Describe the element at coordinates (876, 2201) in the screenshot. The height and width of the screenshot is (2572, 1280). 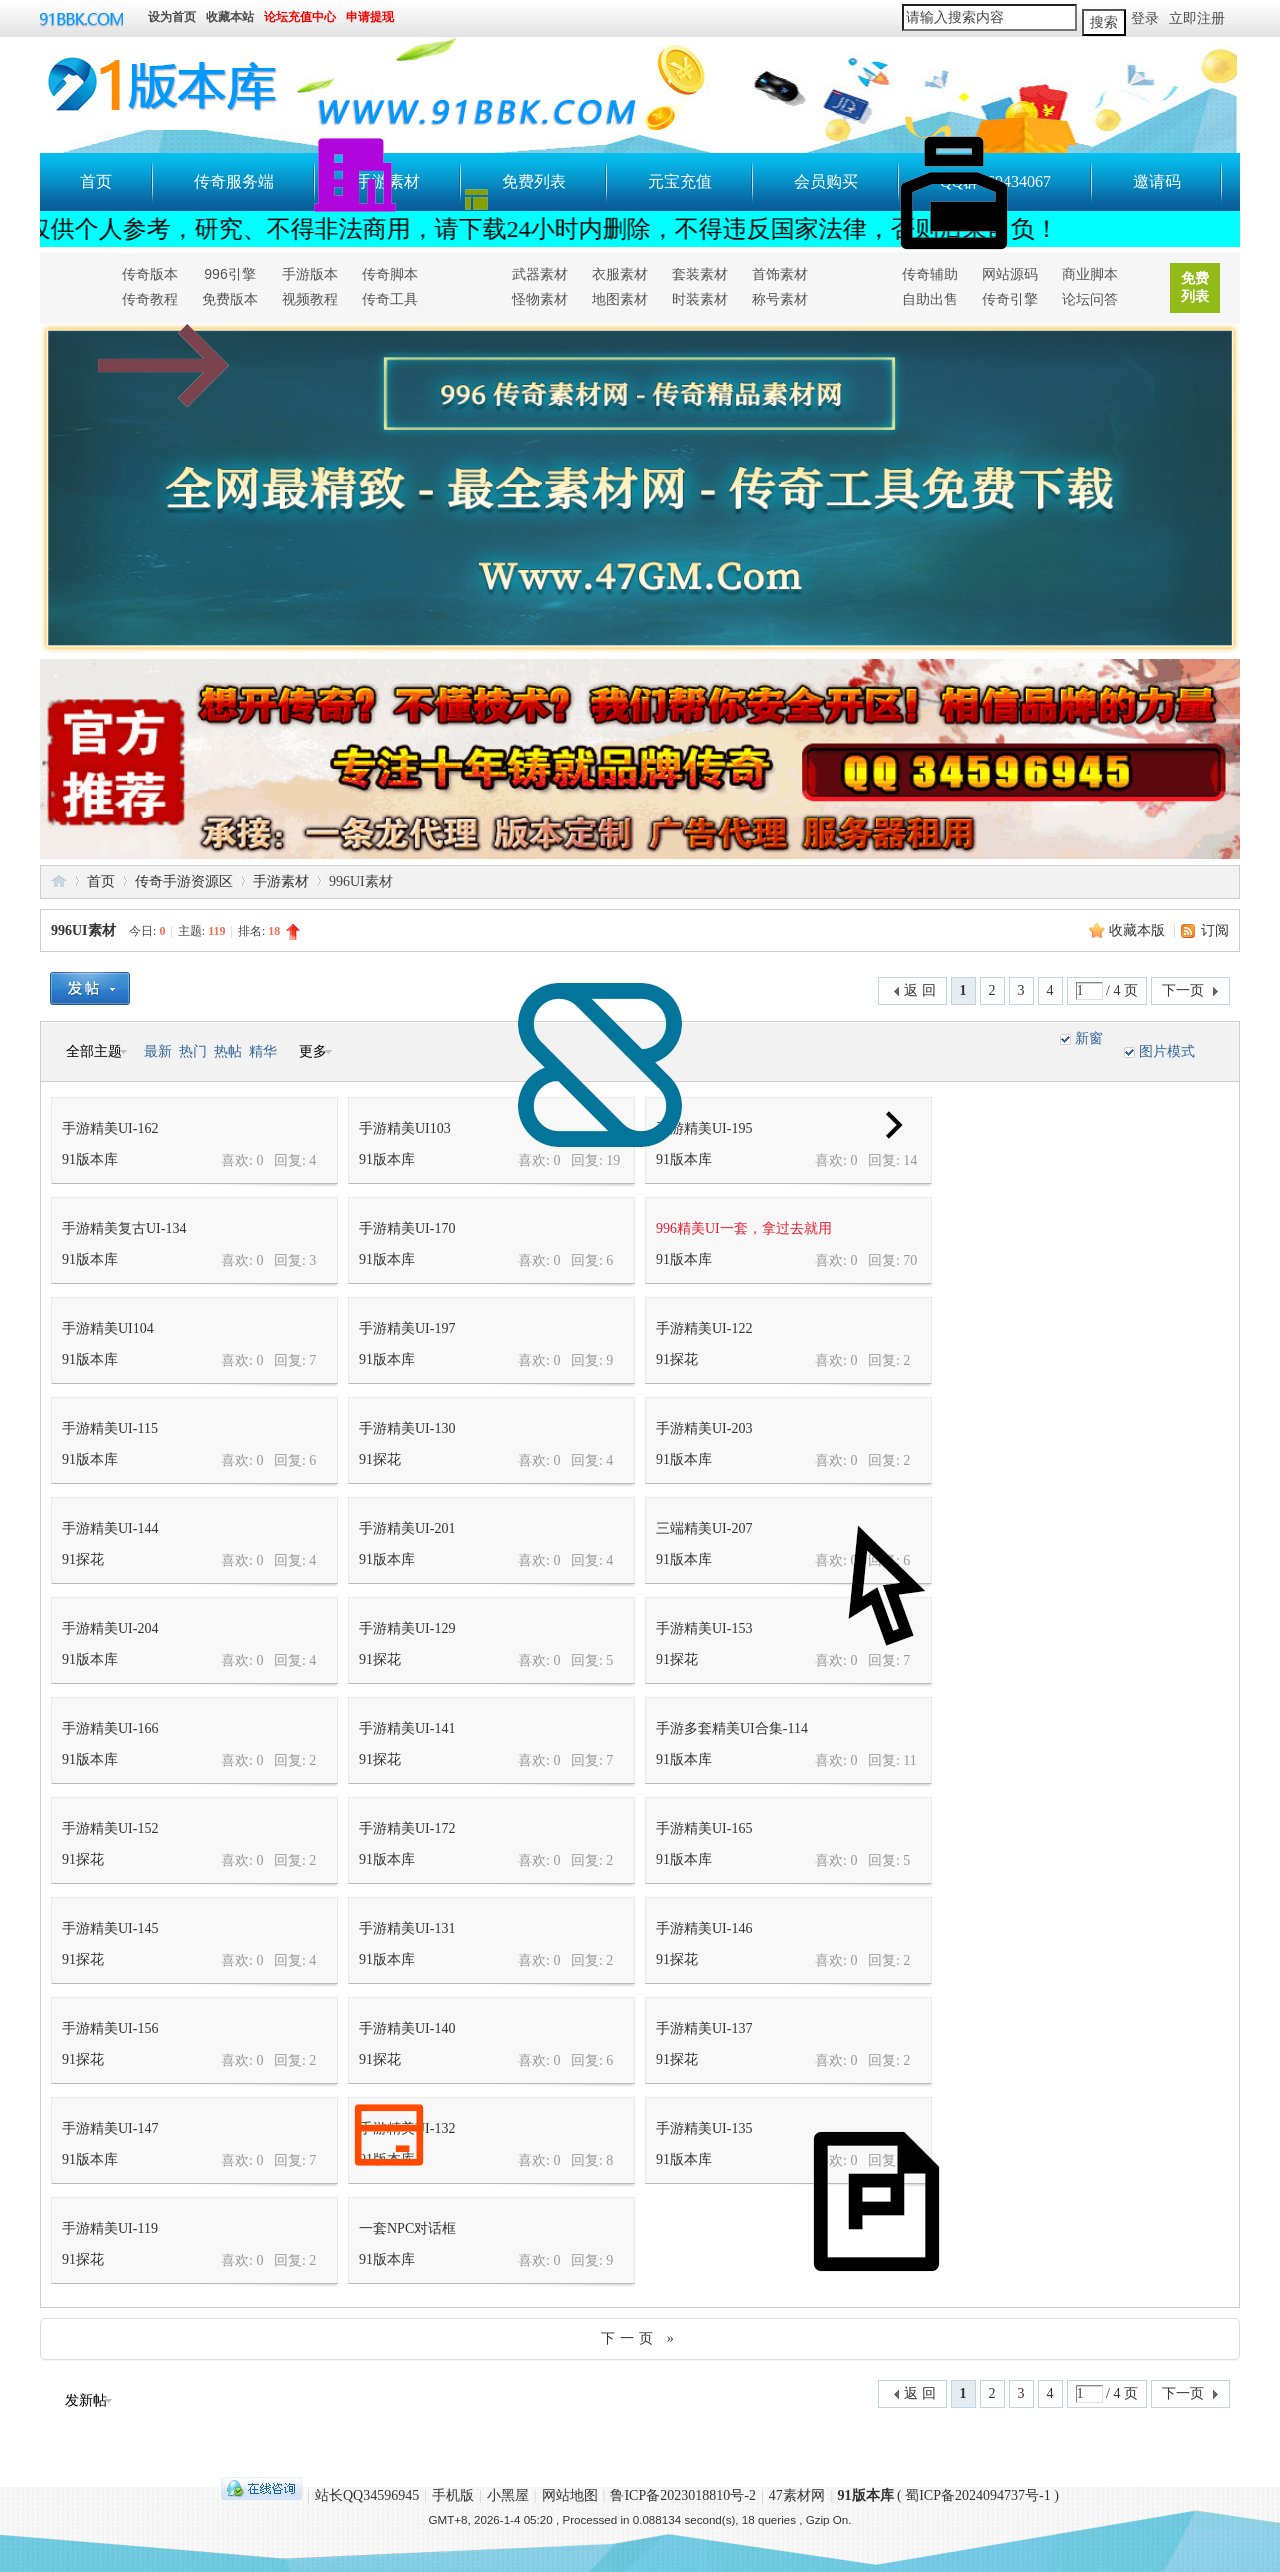
I see `open a PowerPoint presentation file` at that location.